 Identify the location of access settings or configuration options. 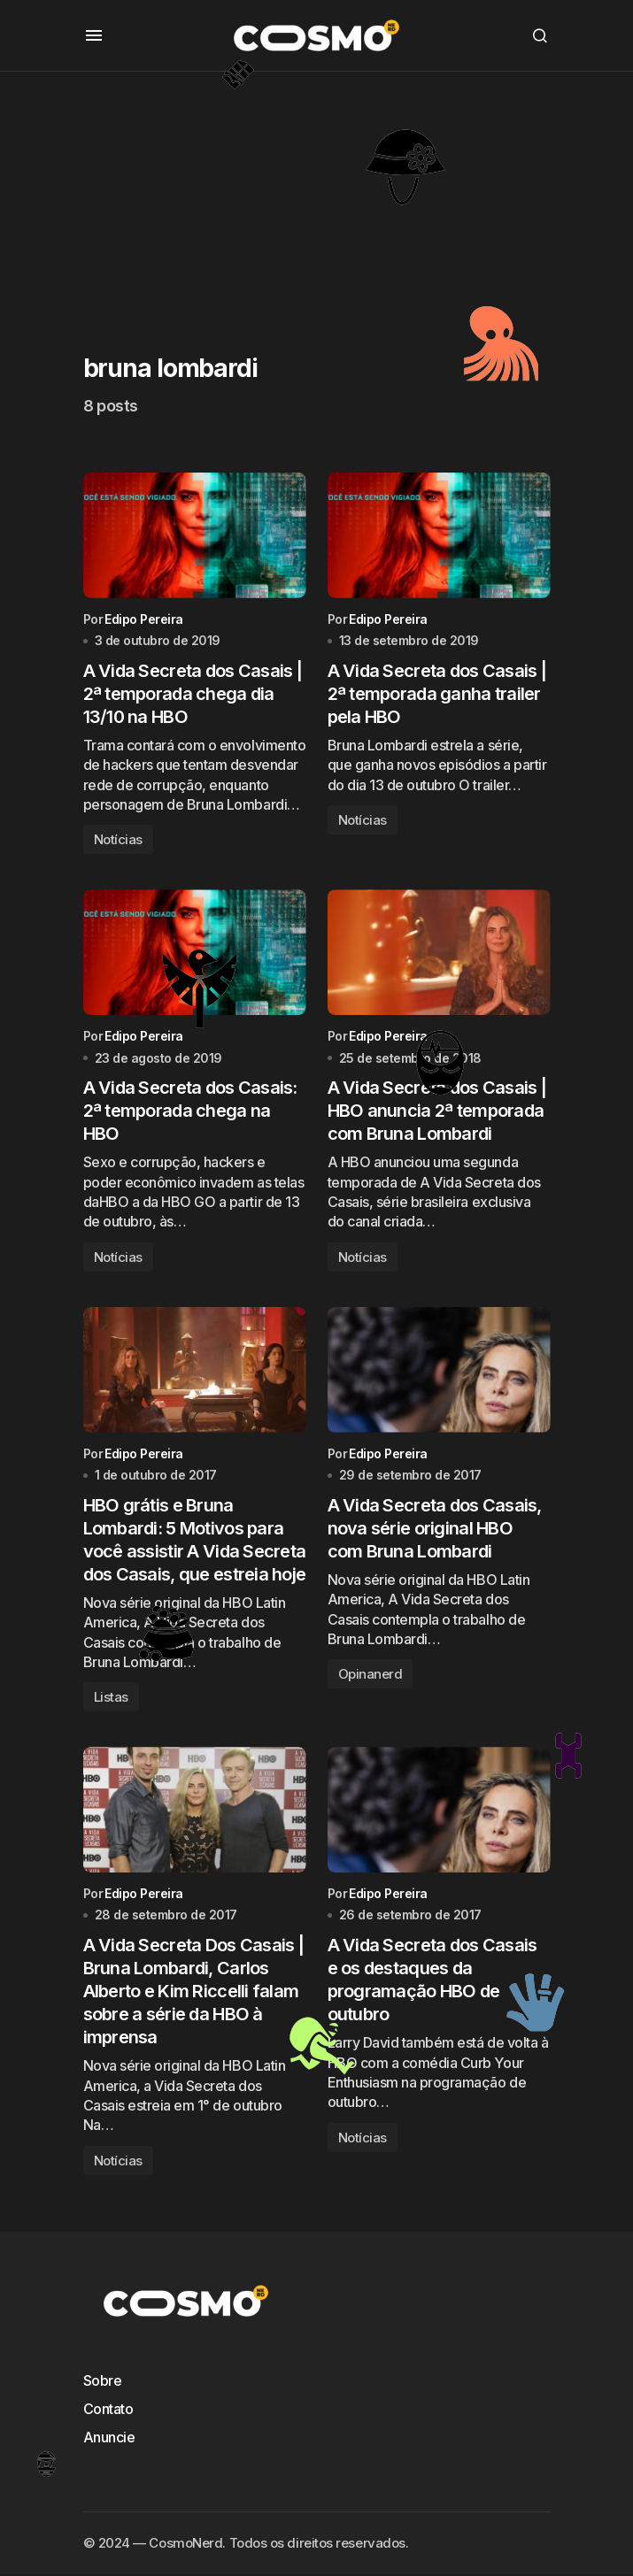
(568, 1756).